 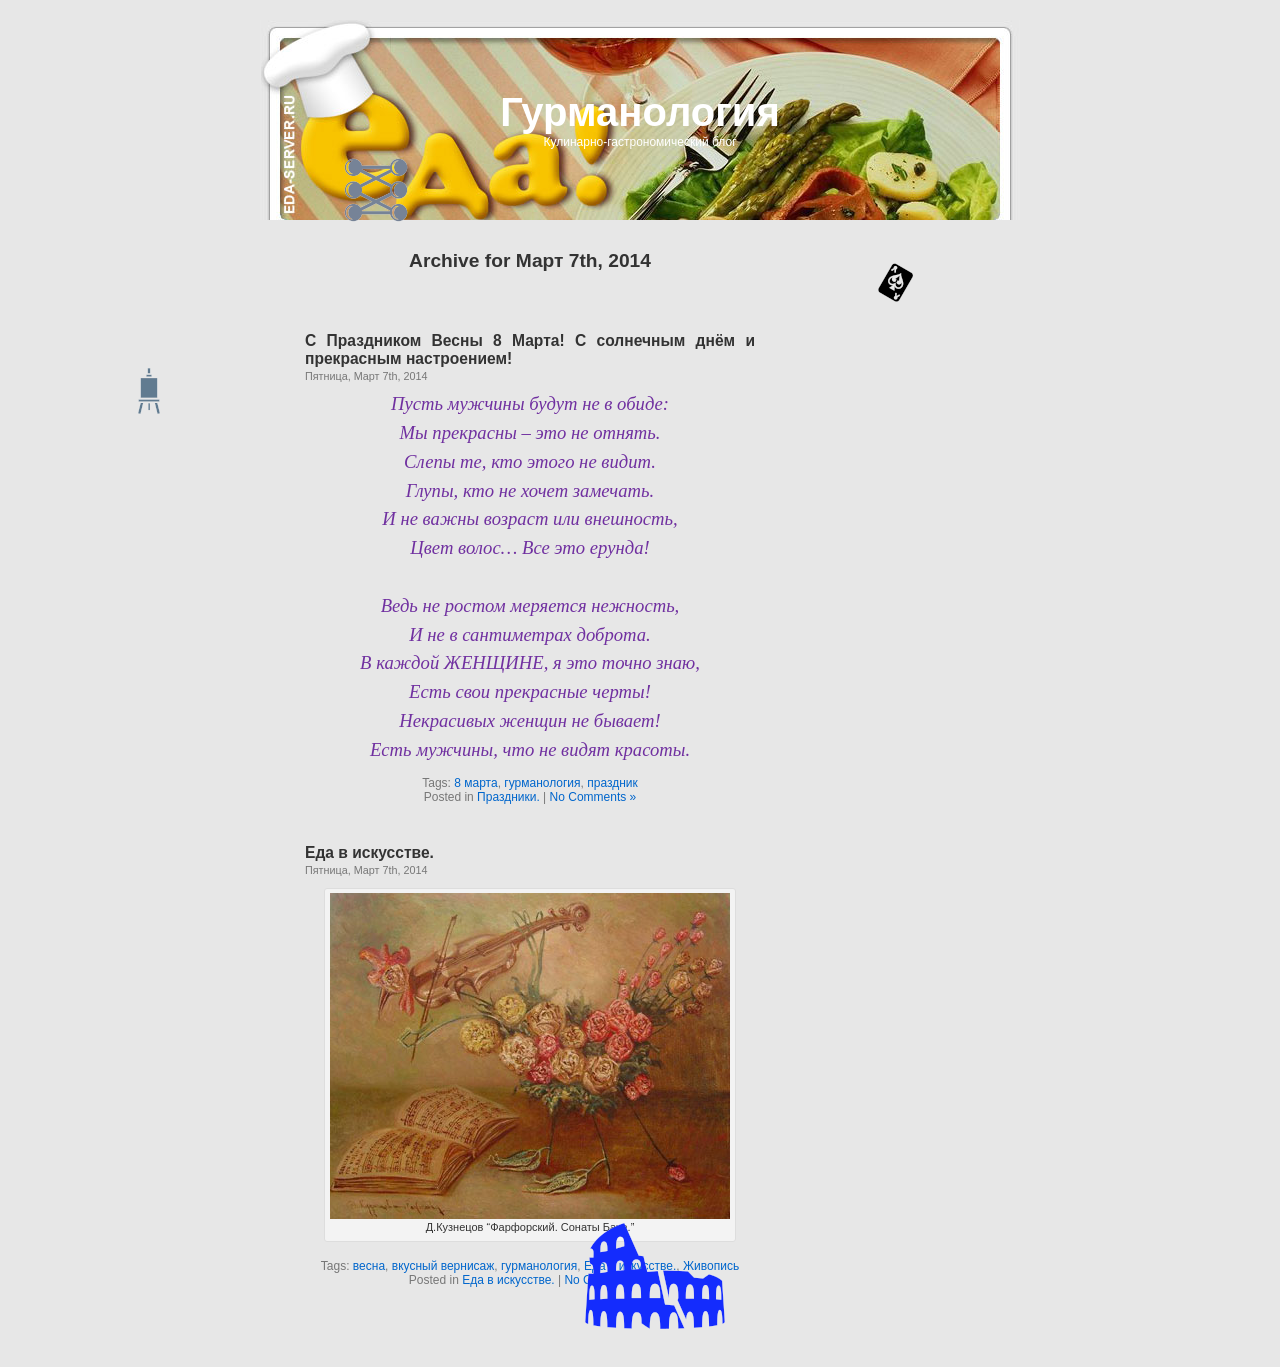 I want to click on view historical landmarks or monuments, so click(x=655, y=1276).